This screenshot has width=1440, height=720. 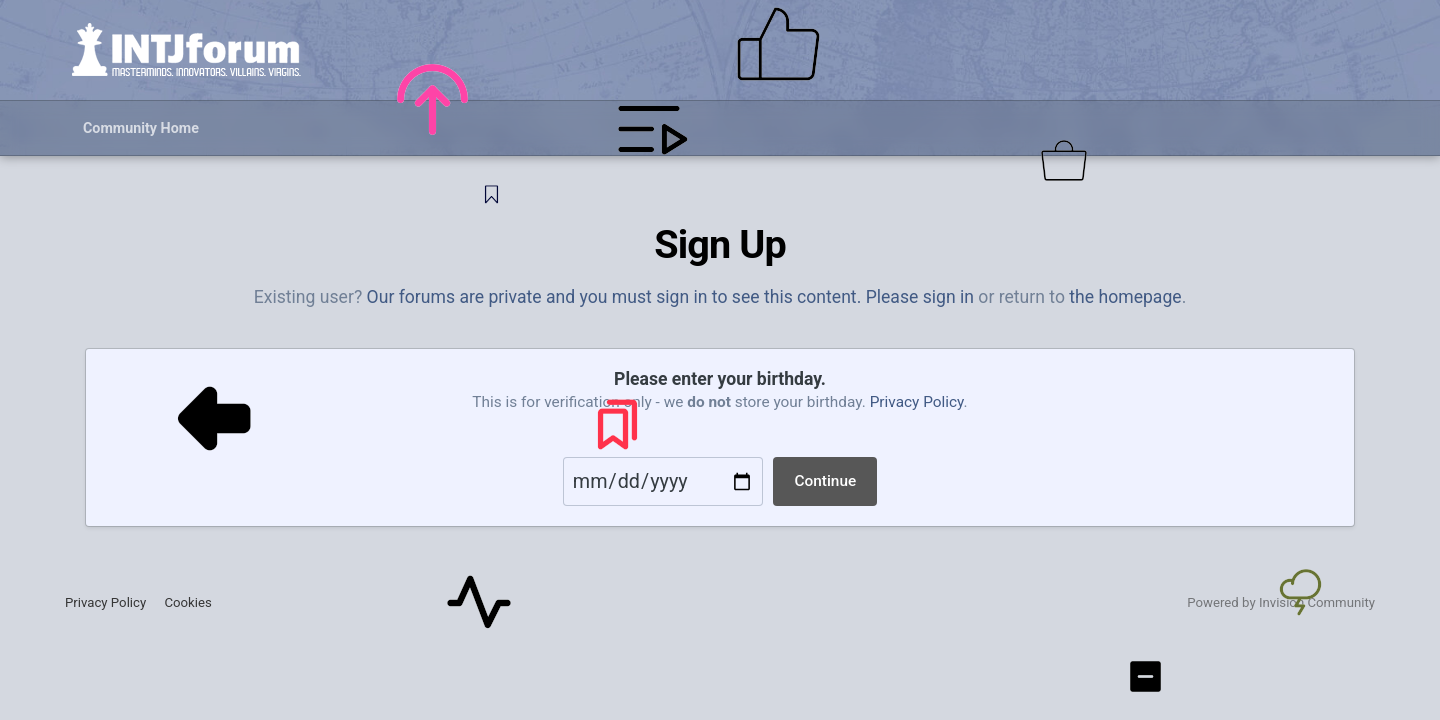 What do you see at coordinates (491, 194) in the screenshot?
I see `bookmark this item for later` at bounding box center [491, 194].